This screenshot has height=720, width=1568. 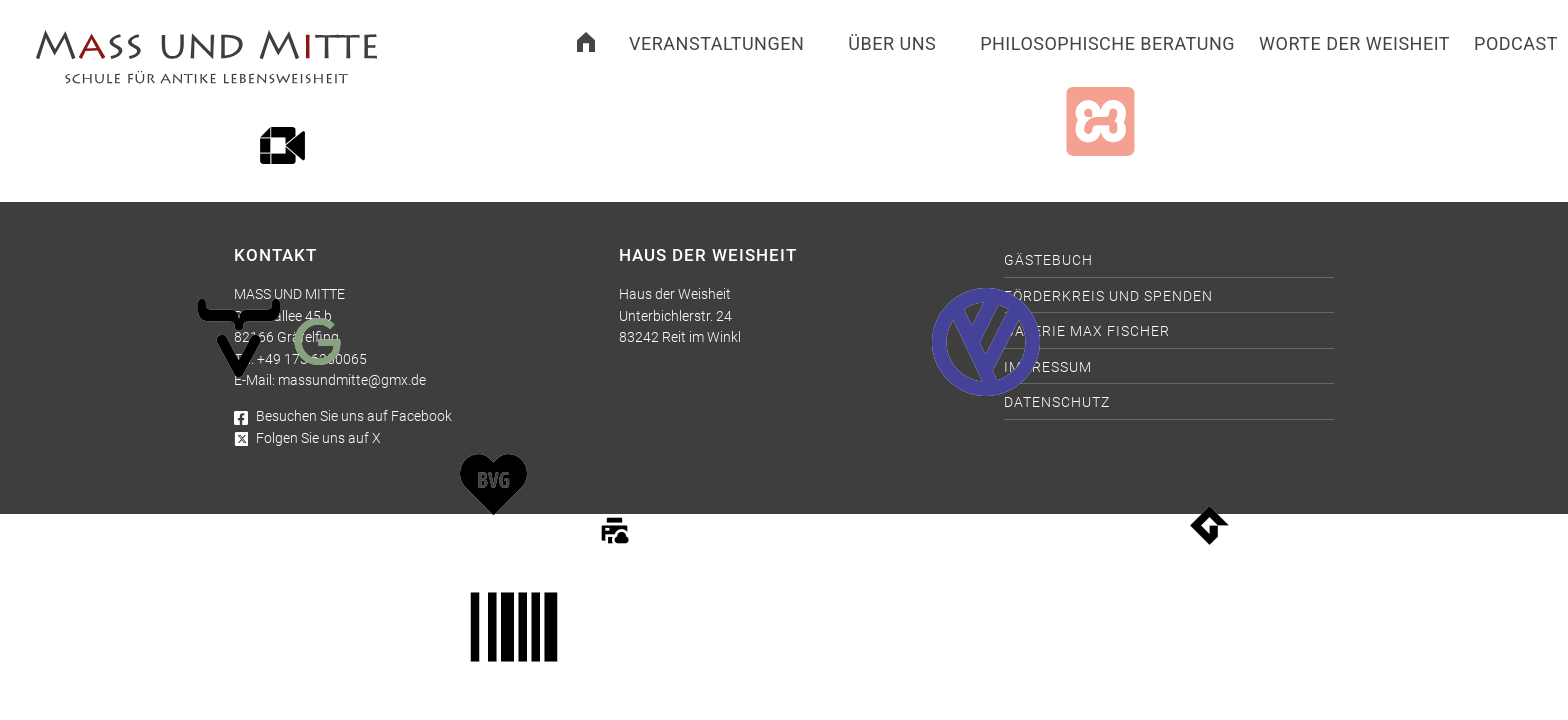 What do you see at coordinates (986, 342) in the screenshot?
I see `fozzy hosting service logo` at bounding box center [986, 342].